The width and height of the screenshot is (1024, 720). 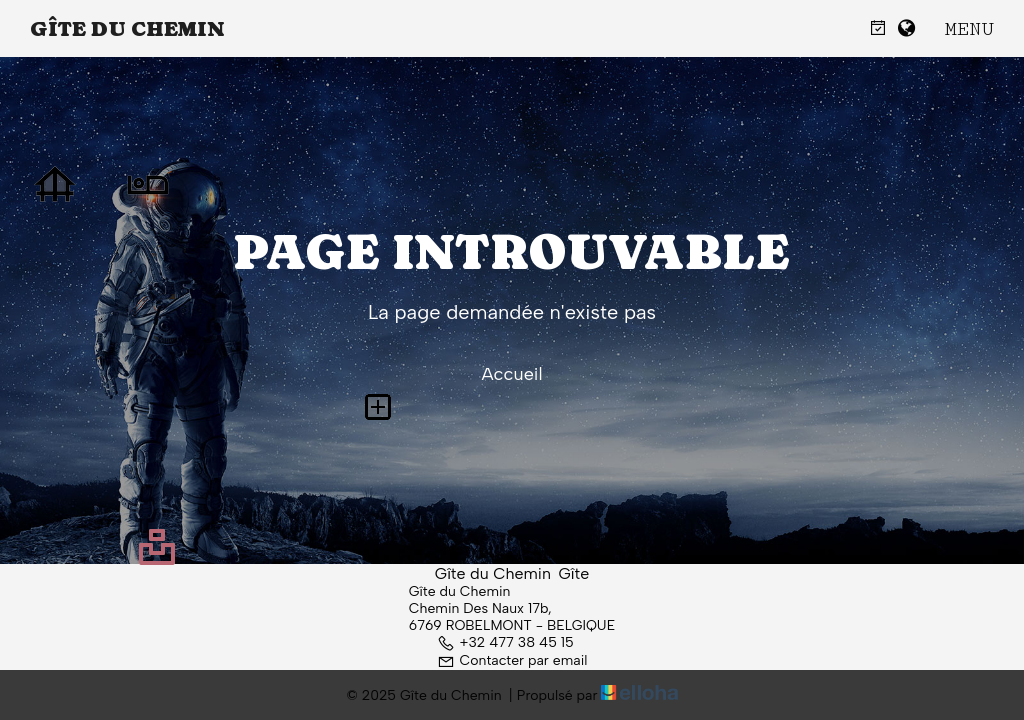 I want to click on add a new item or content, so click(x=378, y=407).